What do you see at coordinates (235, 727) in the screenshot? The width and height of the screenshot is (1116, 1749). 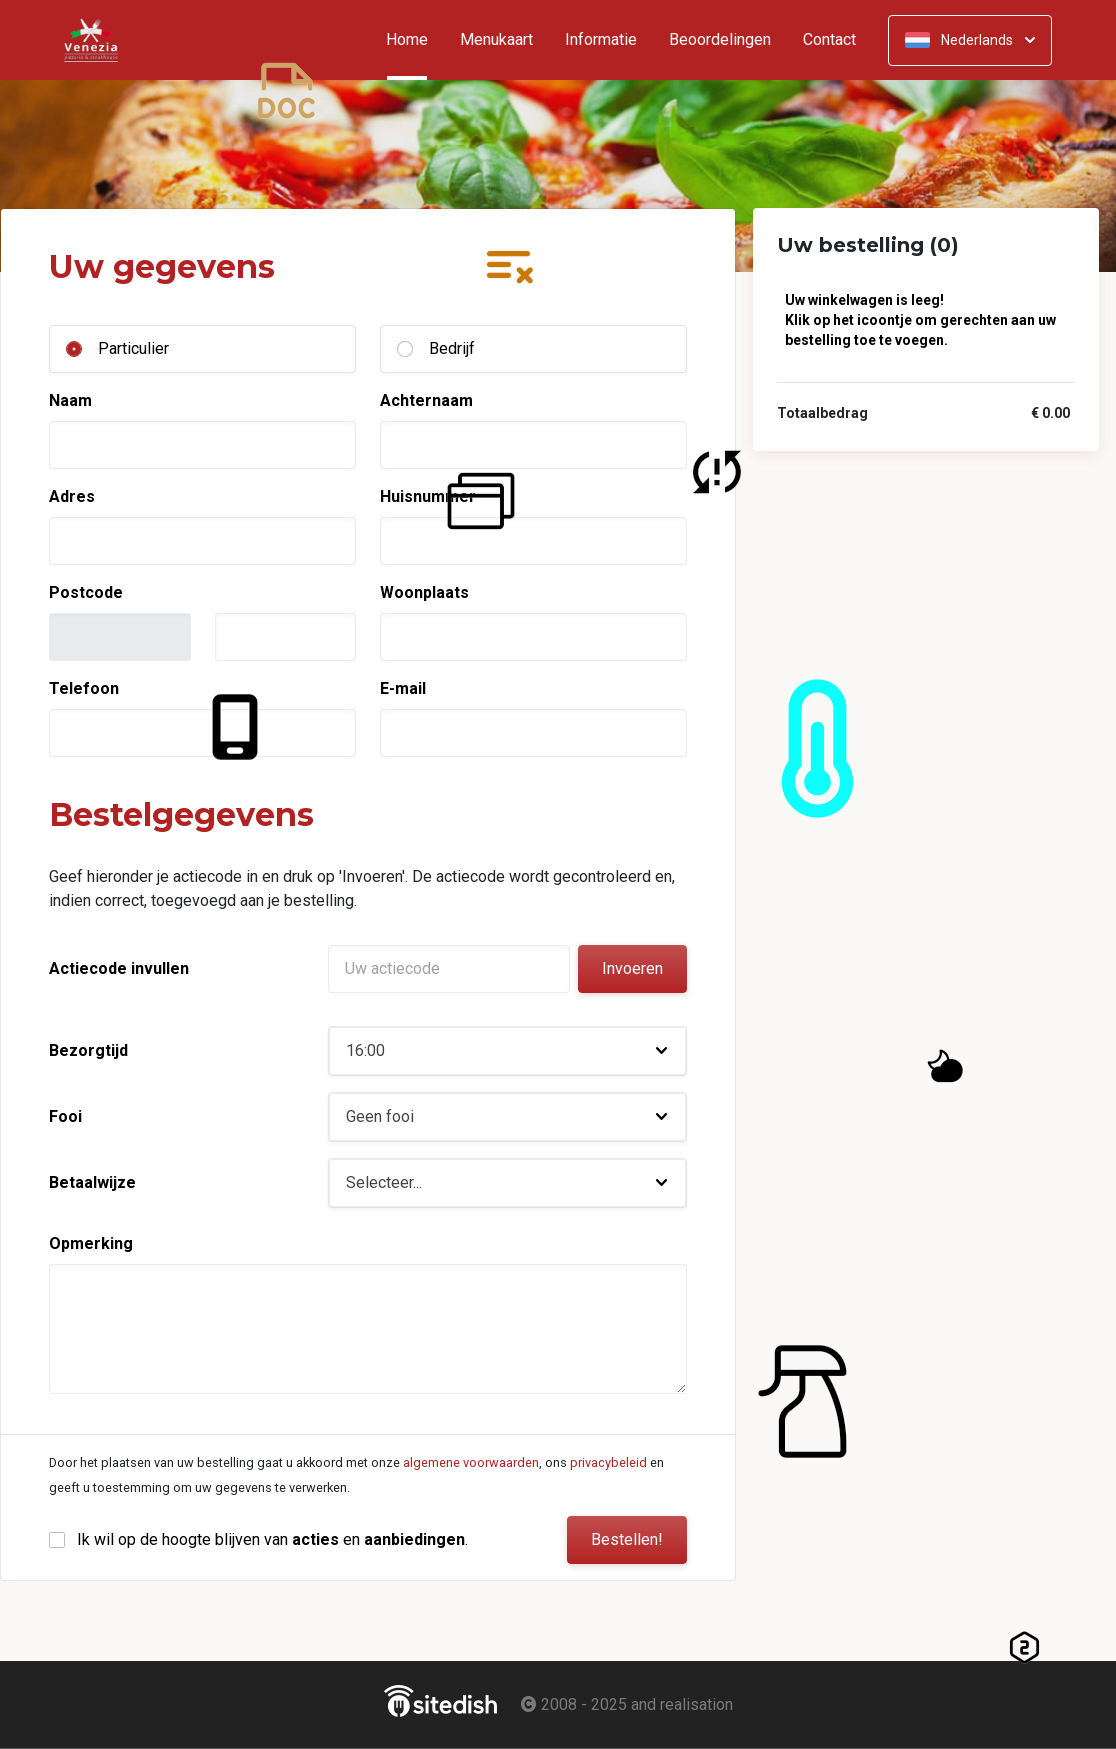 I see `switch to mobile view` at bounding box center [235, 727].